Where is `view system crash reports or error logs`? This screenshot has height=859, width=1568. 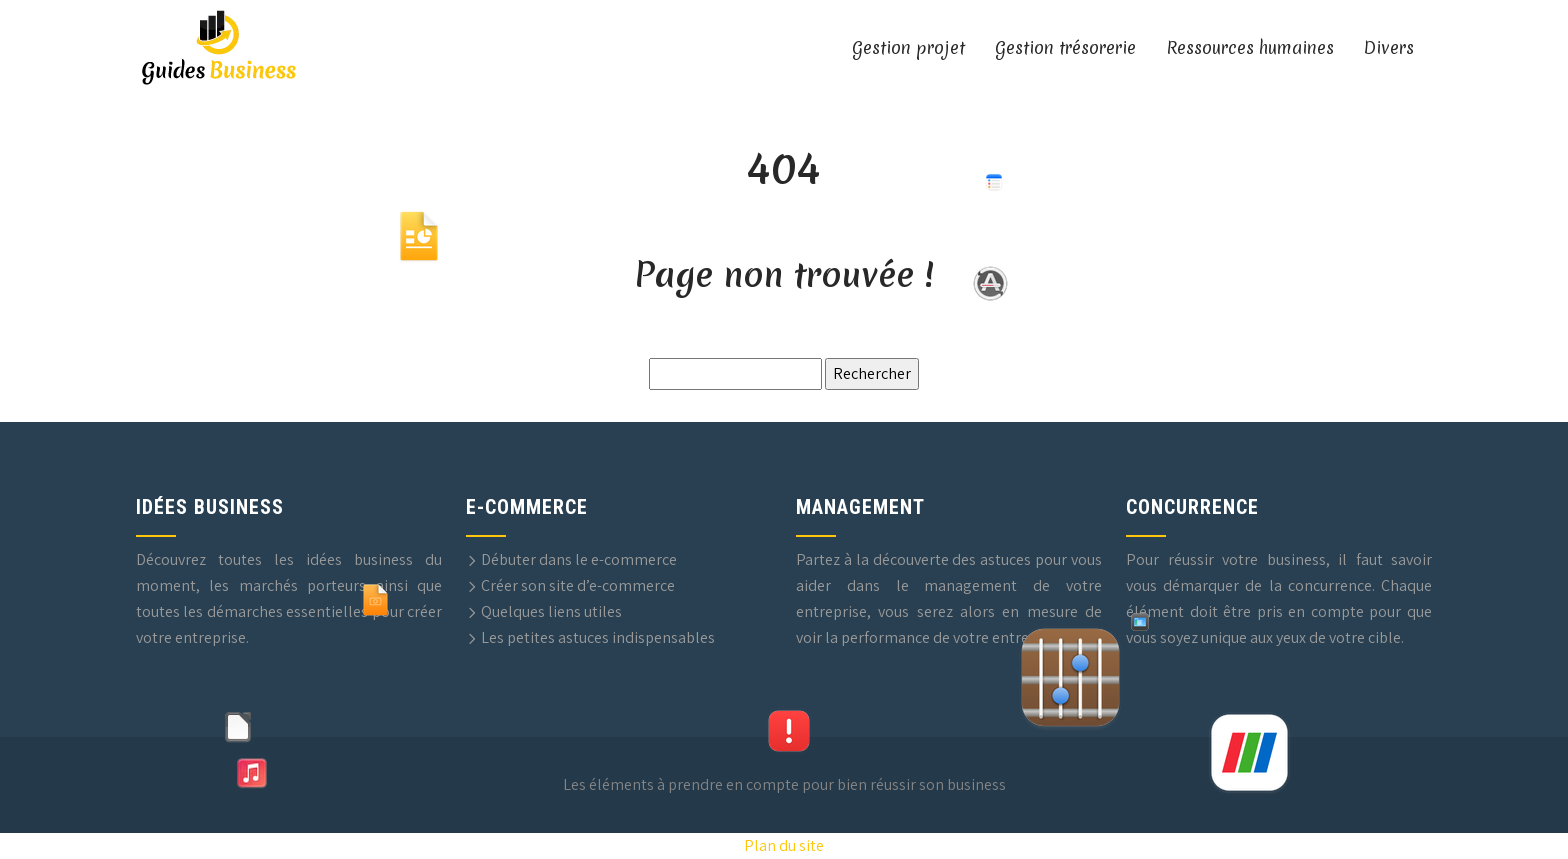 view system crash reports or error logs is located at coordinates (789, 731).